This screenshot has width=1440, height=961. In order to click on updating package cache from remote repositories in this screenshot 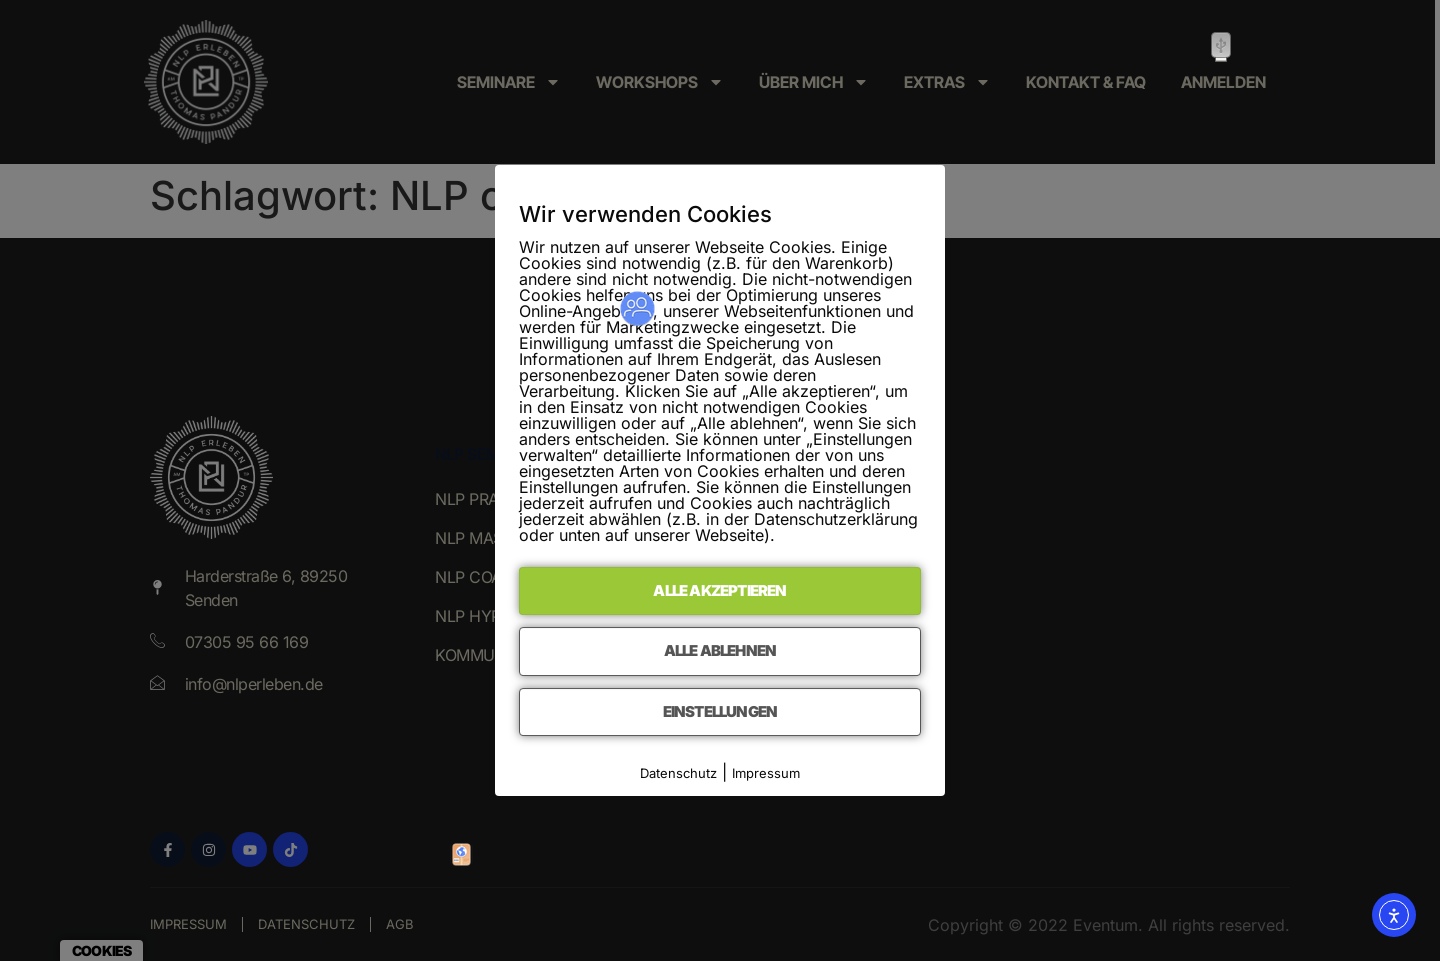, I will do `click(461, 854)`.